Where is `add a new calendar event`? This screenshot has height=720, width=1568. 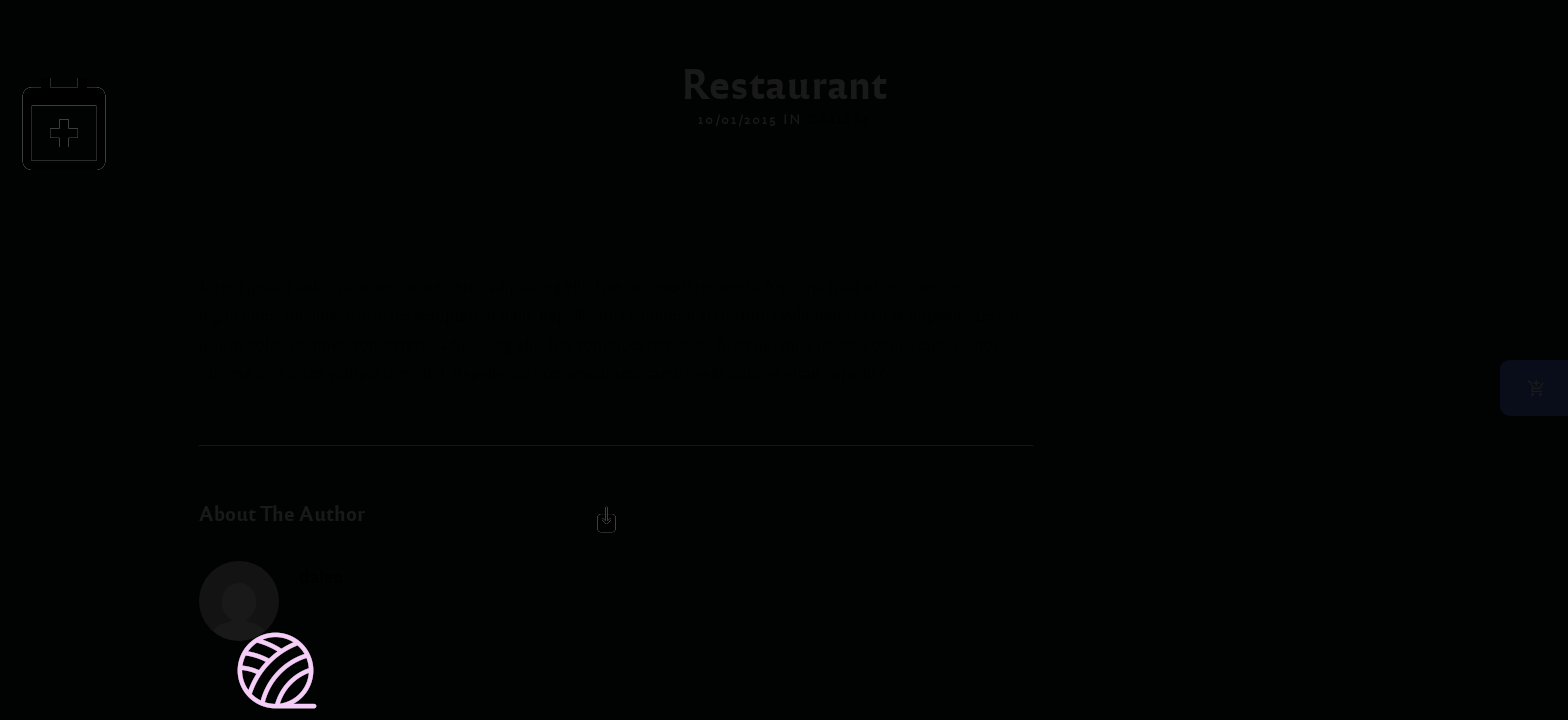 add a new calendar event is located at coordinates (64, 124).